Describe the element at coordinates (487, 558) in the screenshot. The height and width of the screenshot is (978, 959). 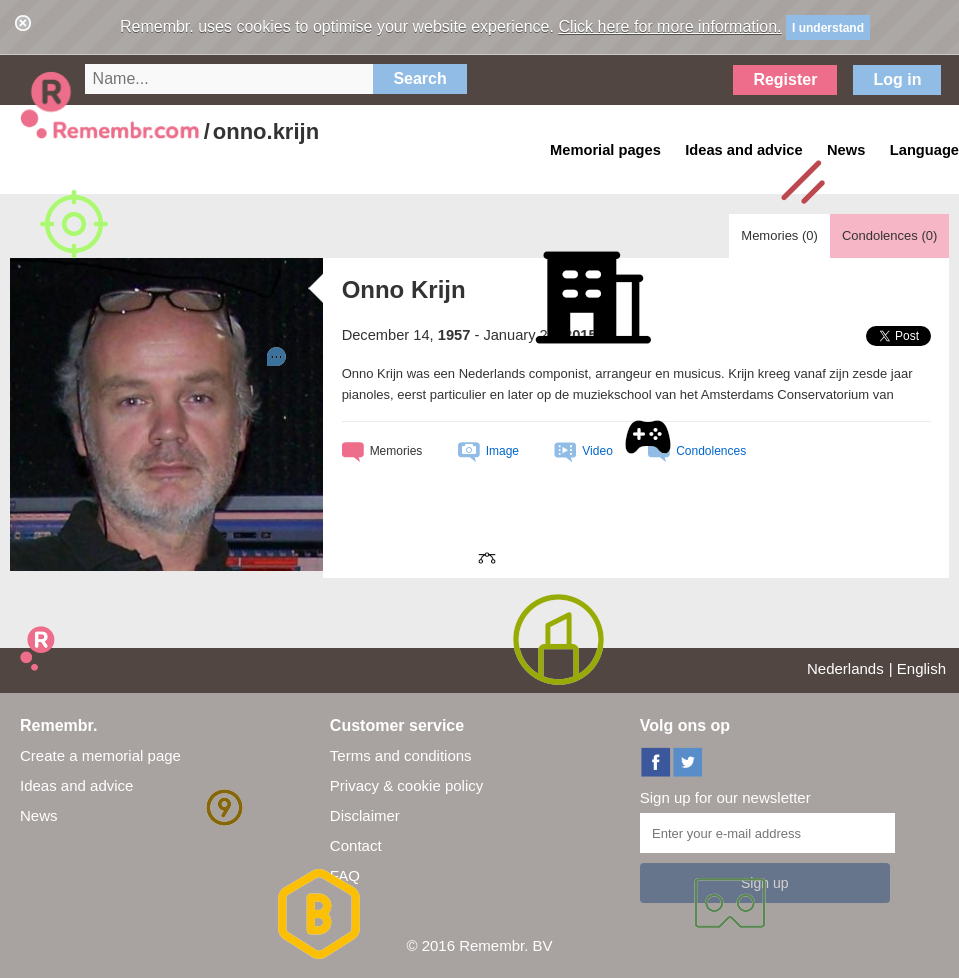
I see `edit vector path or curve` at that location.